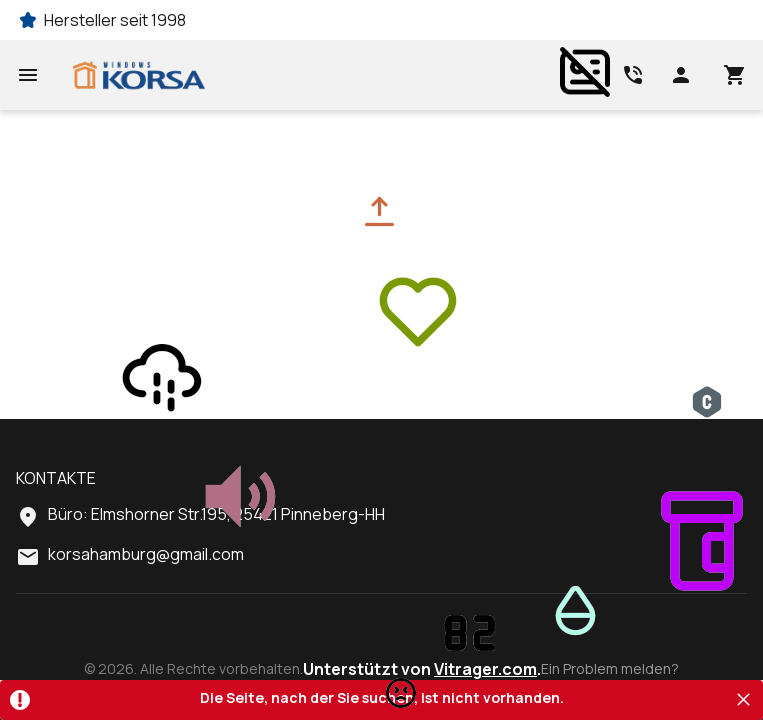 The width and height of the screenshot is (763, 720). What do you see at coordinates (401, 693) in the screenshot?
I see `express dissatisfaction or negative feedback` at bounding box center [401, 693].